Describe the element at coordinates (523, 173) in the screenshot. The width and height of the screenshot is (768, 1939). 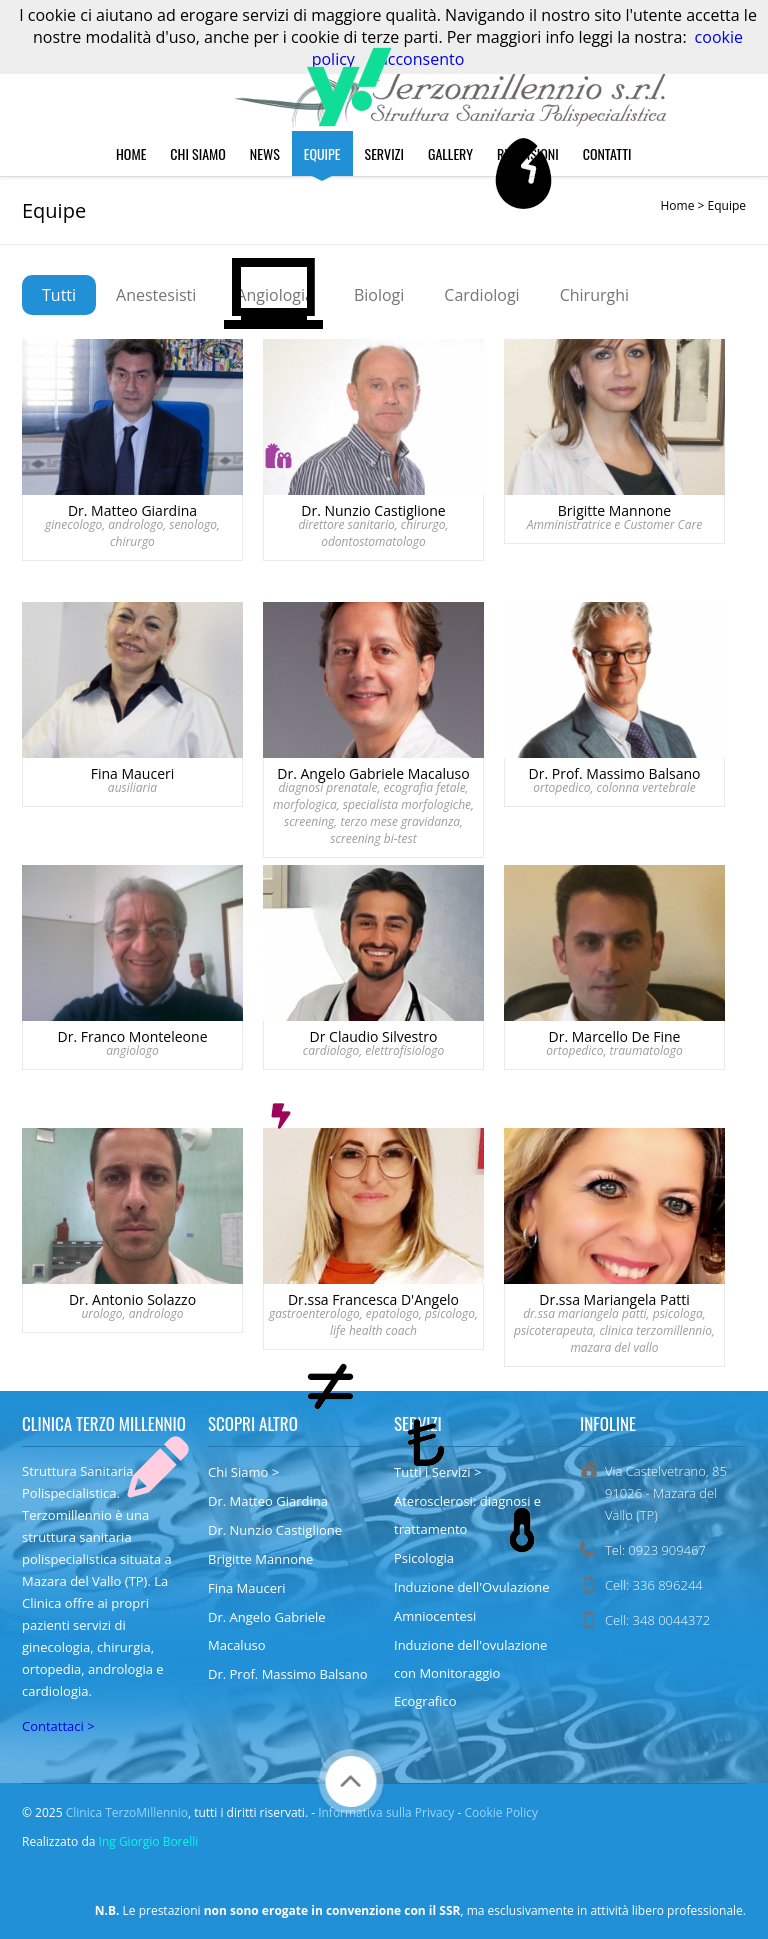
I see `indicates a cracked or broken item` at that location.